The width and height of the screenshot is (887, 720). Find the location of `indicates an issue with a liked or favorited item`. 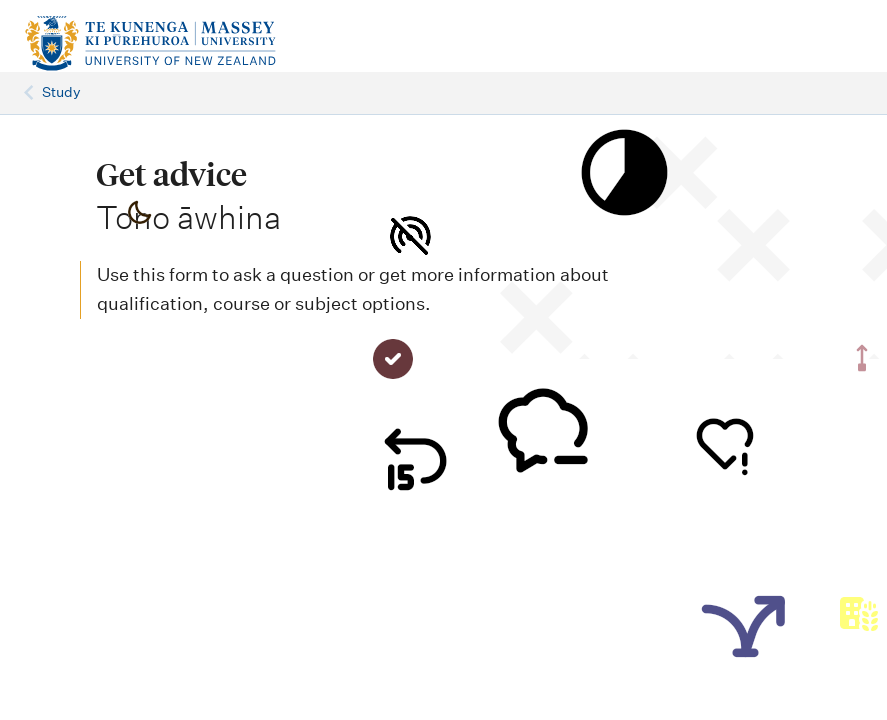

indicates an issue with a liked or favorited item is located at coordinates (725, 444).